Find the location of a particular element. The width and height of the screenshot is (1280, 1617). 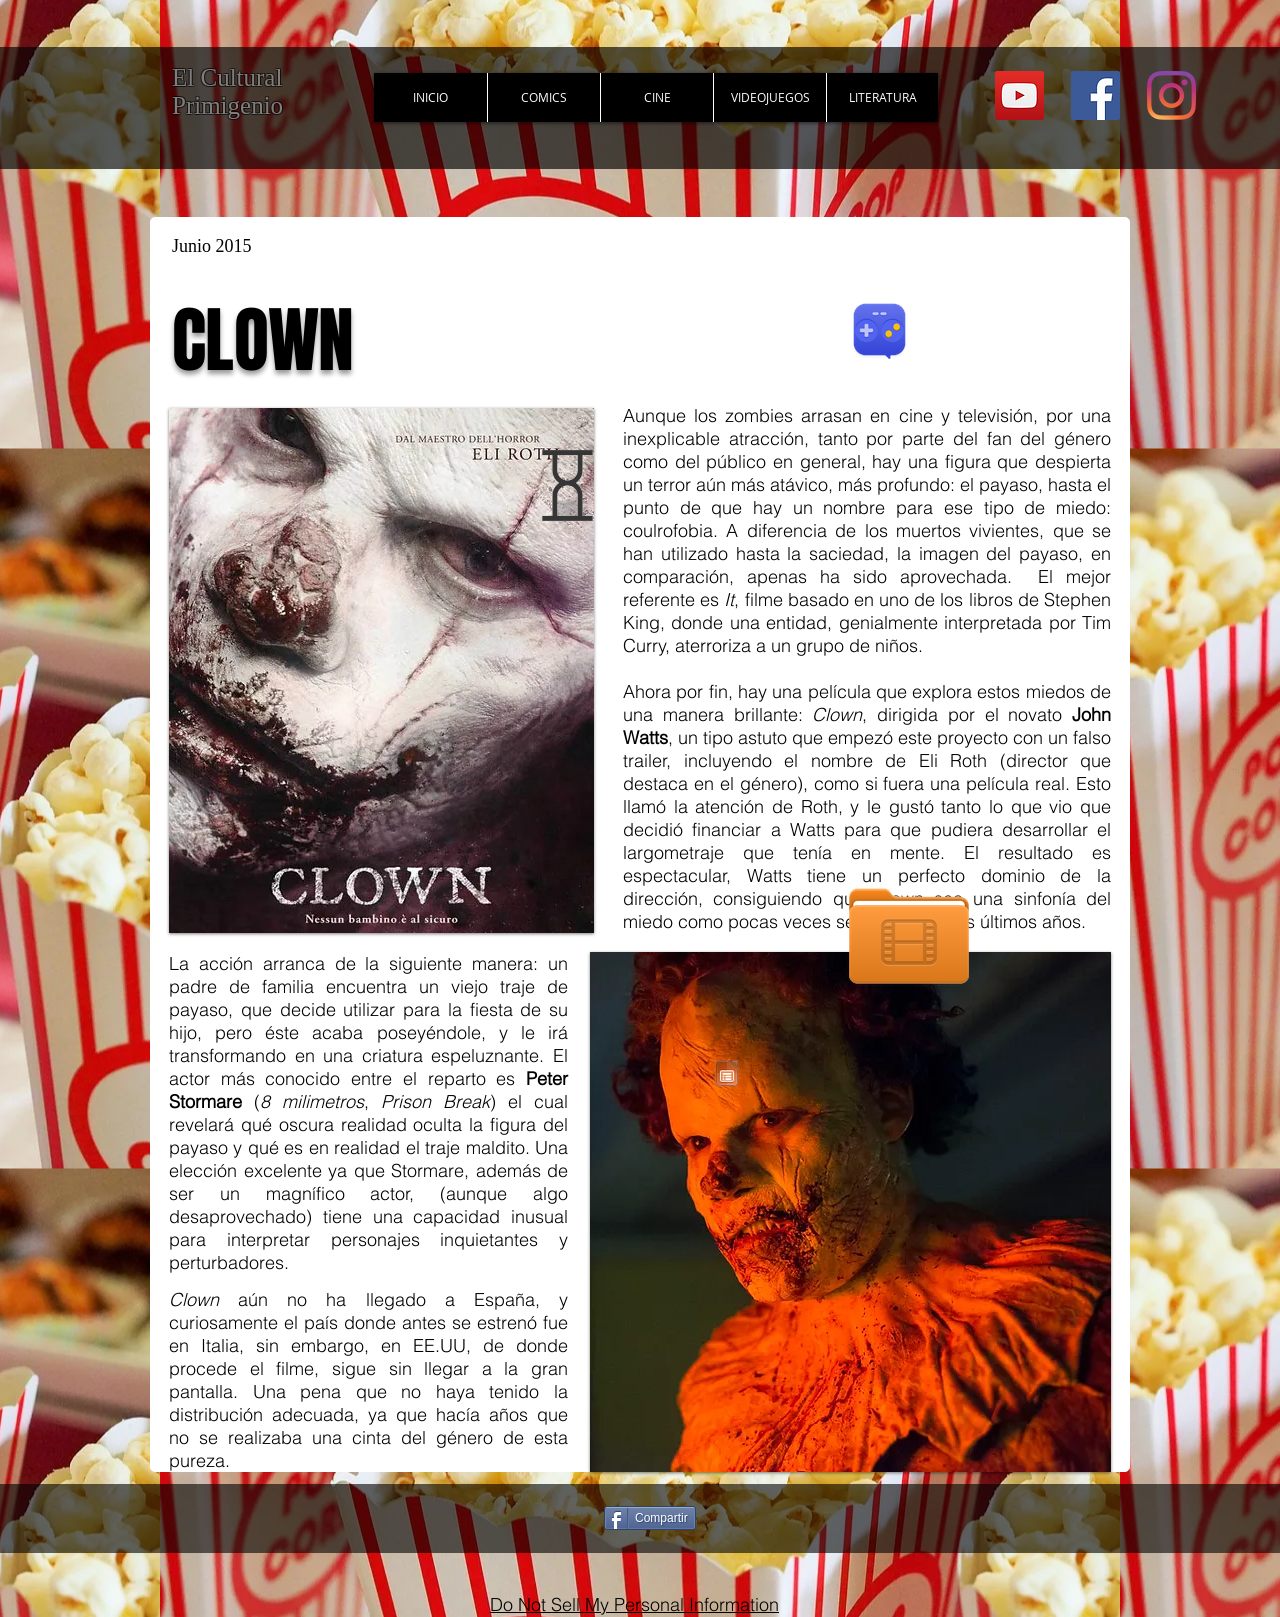

open libreoffice impress presentation software is located at coordinates (727, 1073).